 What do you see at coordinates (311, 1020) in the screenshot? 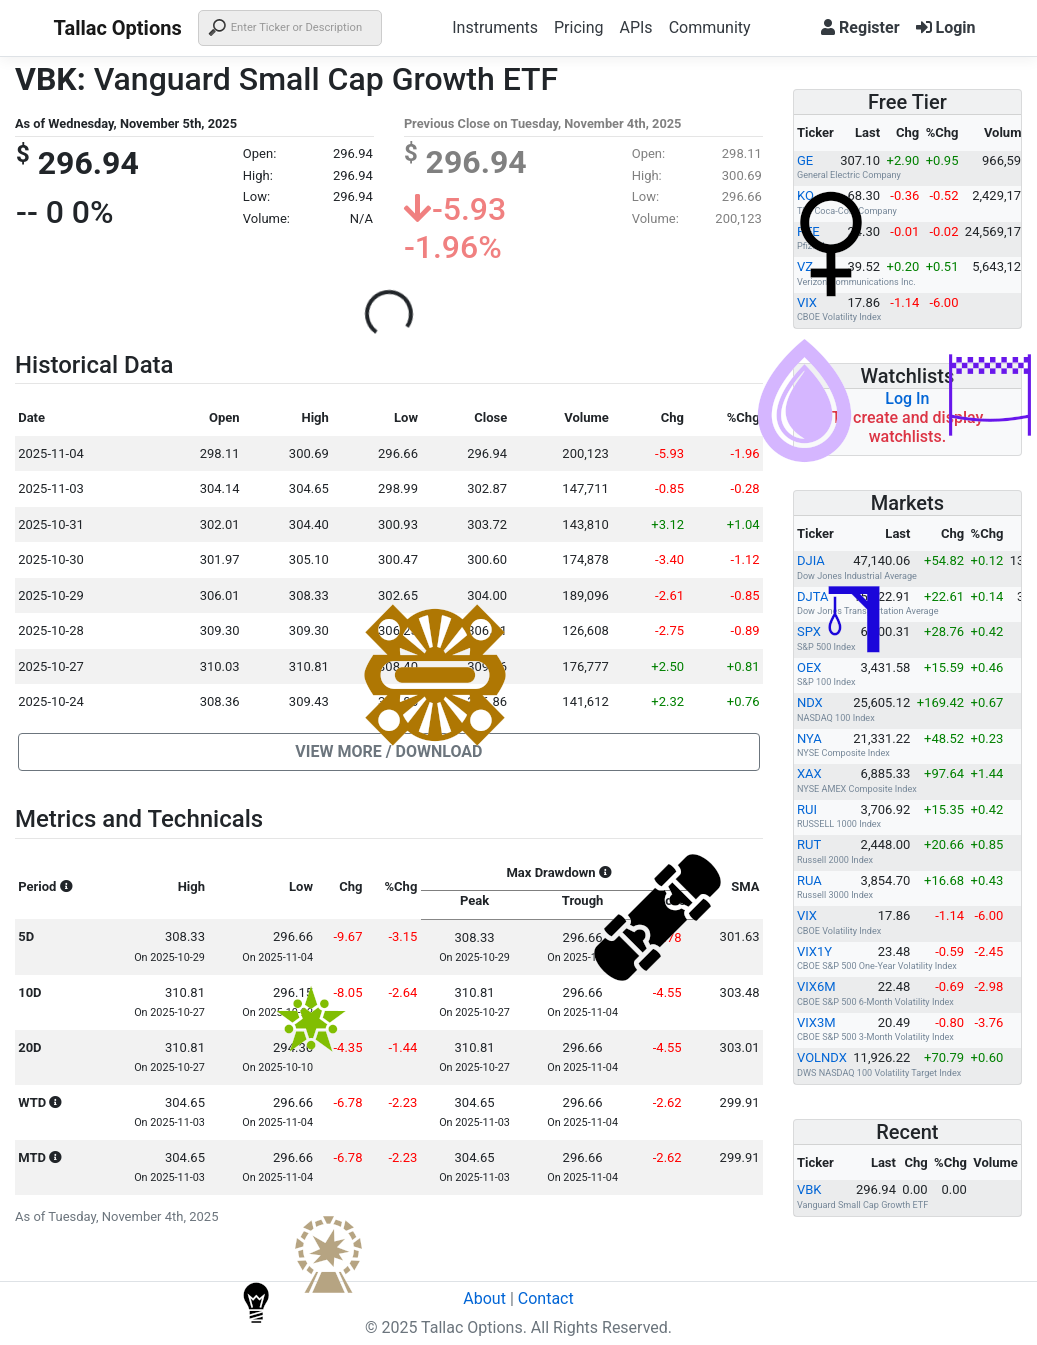
I see `view achievements or rewards in a game` at bounding box center [311, 1020].